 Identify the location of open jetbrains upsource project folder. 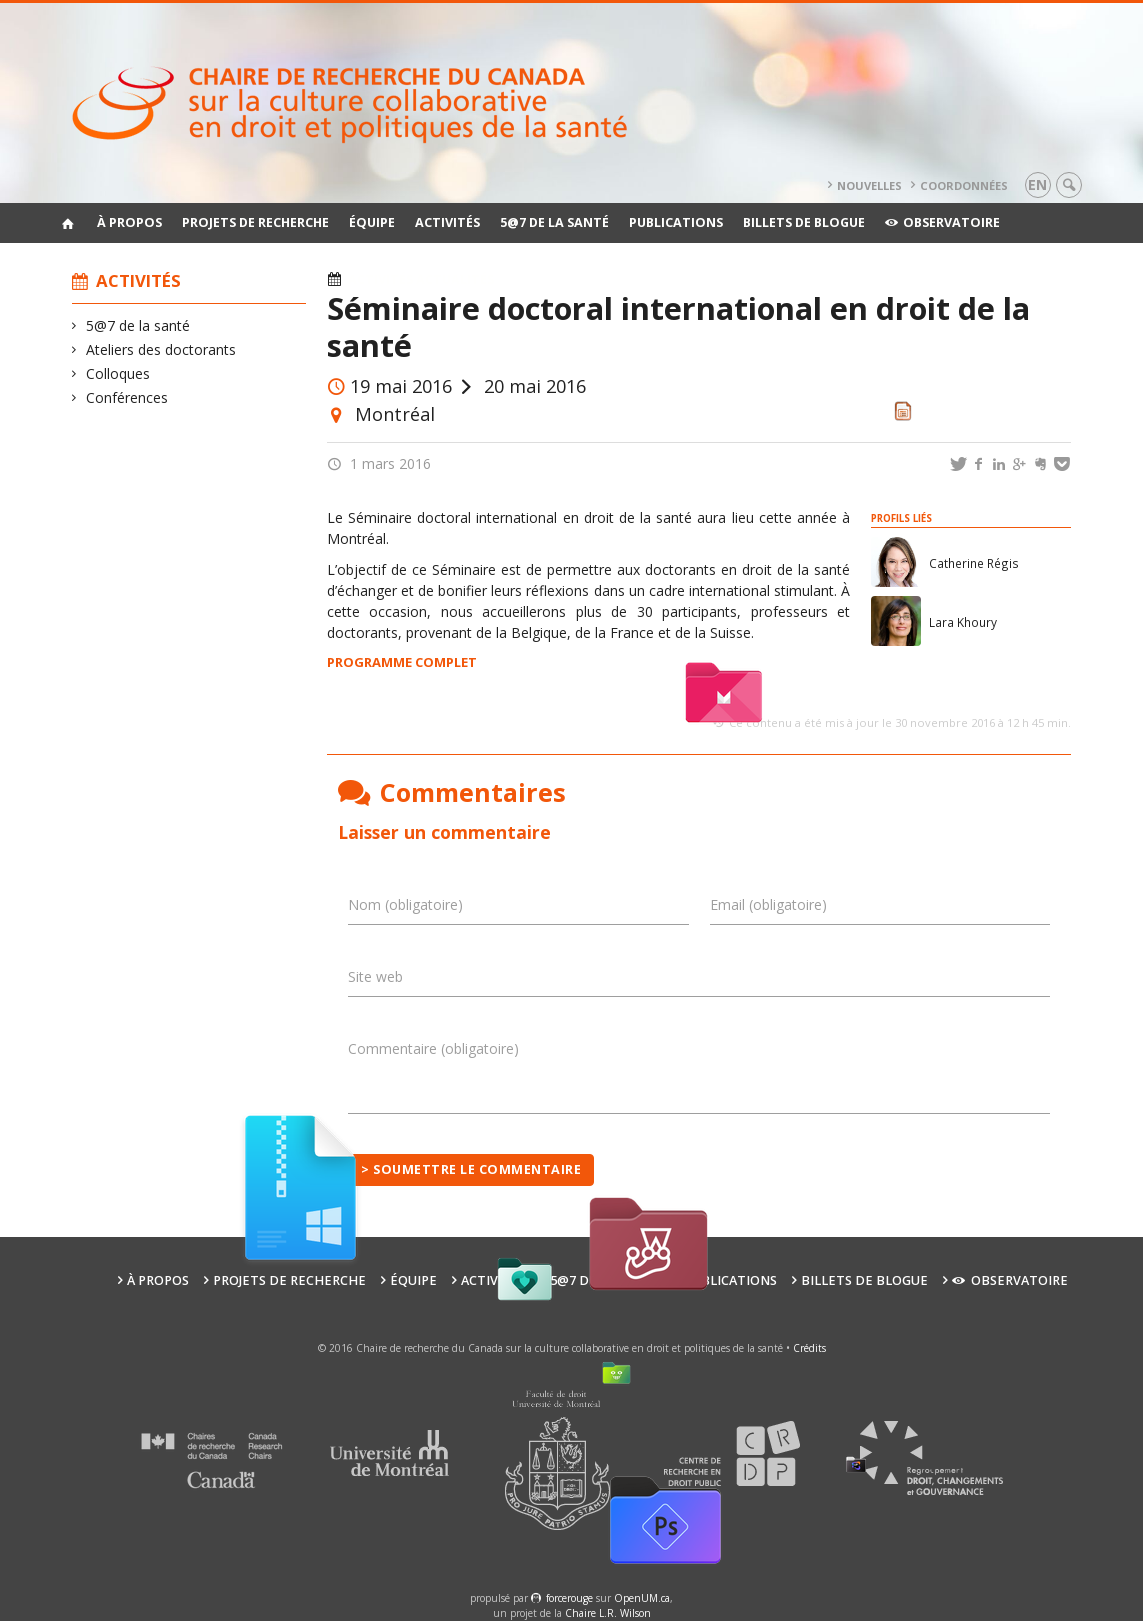
(856, 1465).